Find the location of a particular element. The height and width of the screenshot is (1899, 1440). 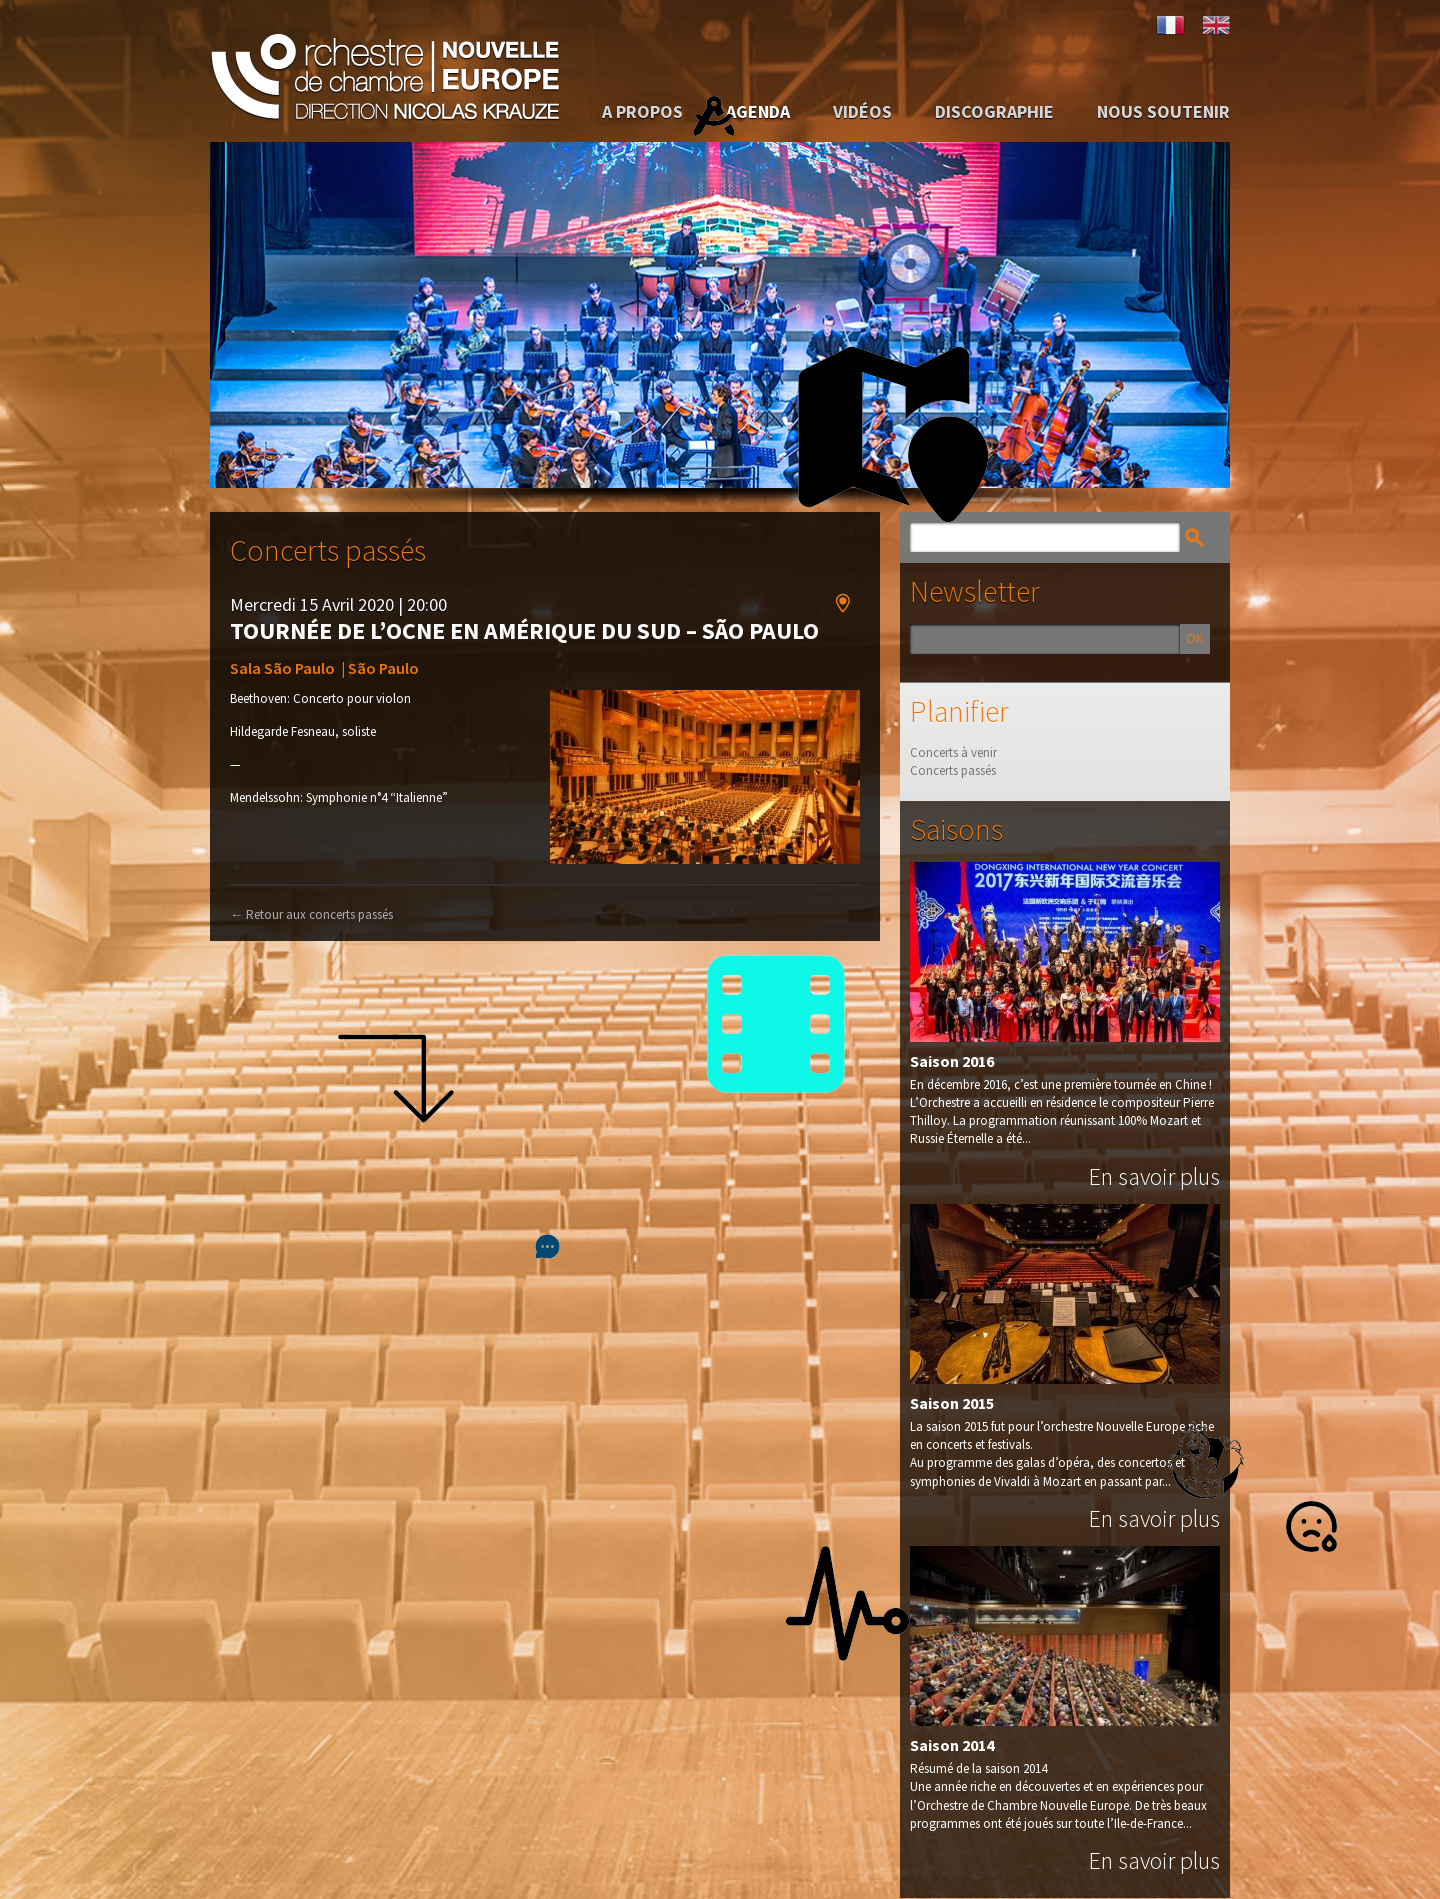

view map with marked location is located at coordinates (884, 427).